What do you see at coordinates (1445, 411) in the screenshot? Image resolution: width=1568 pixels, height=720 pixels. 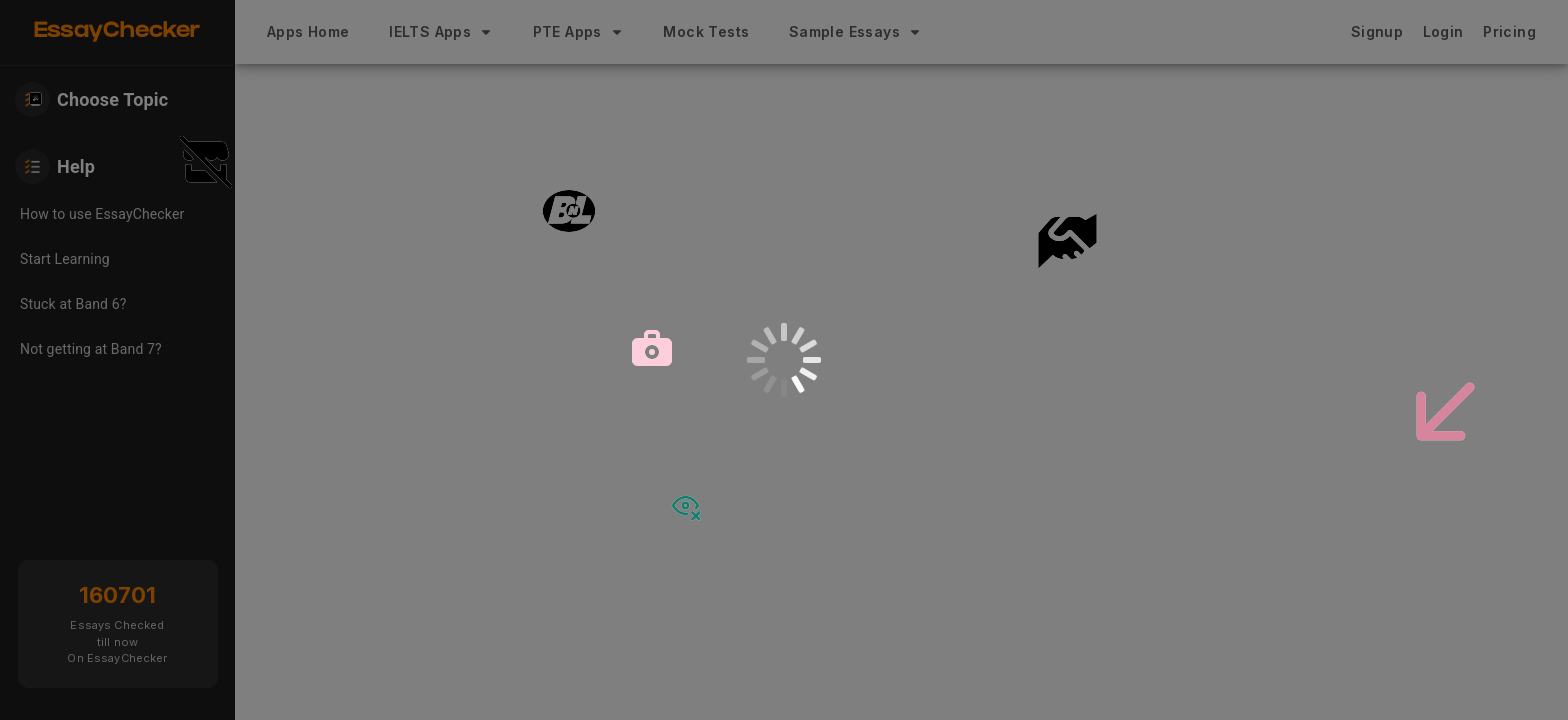 I see `navigate to the bottom-left section` at bounding box center [1445, 411].